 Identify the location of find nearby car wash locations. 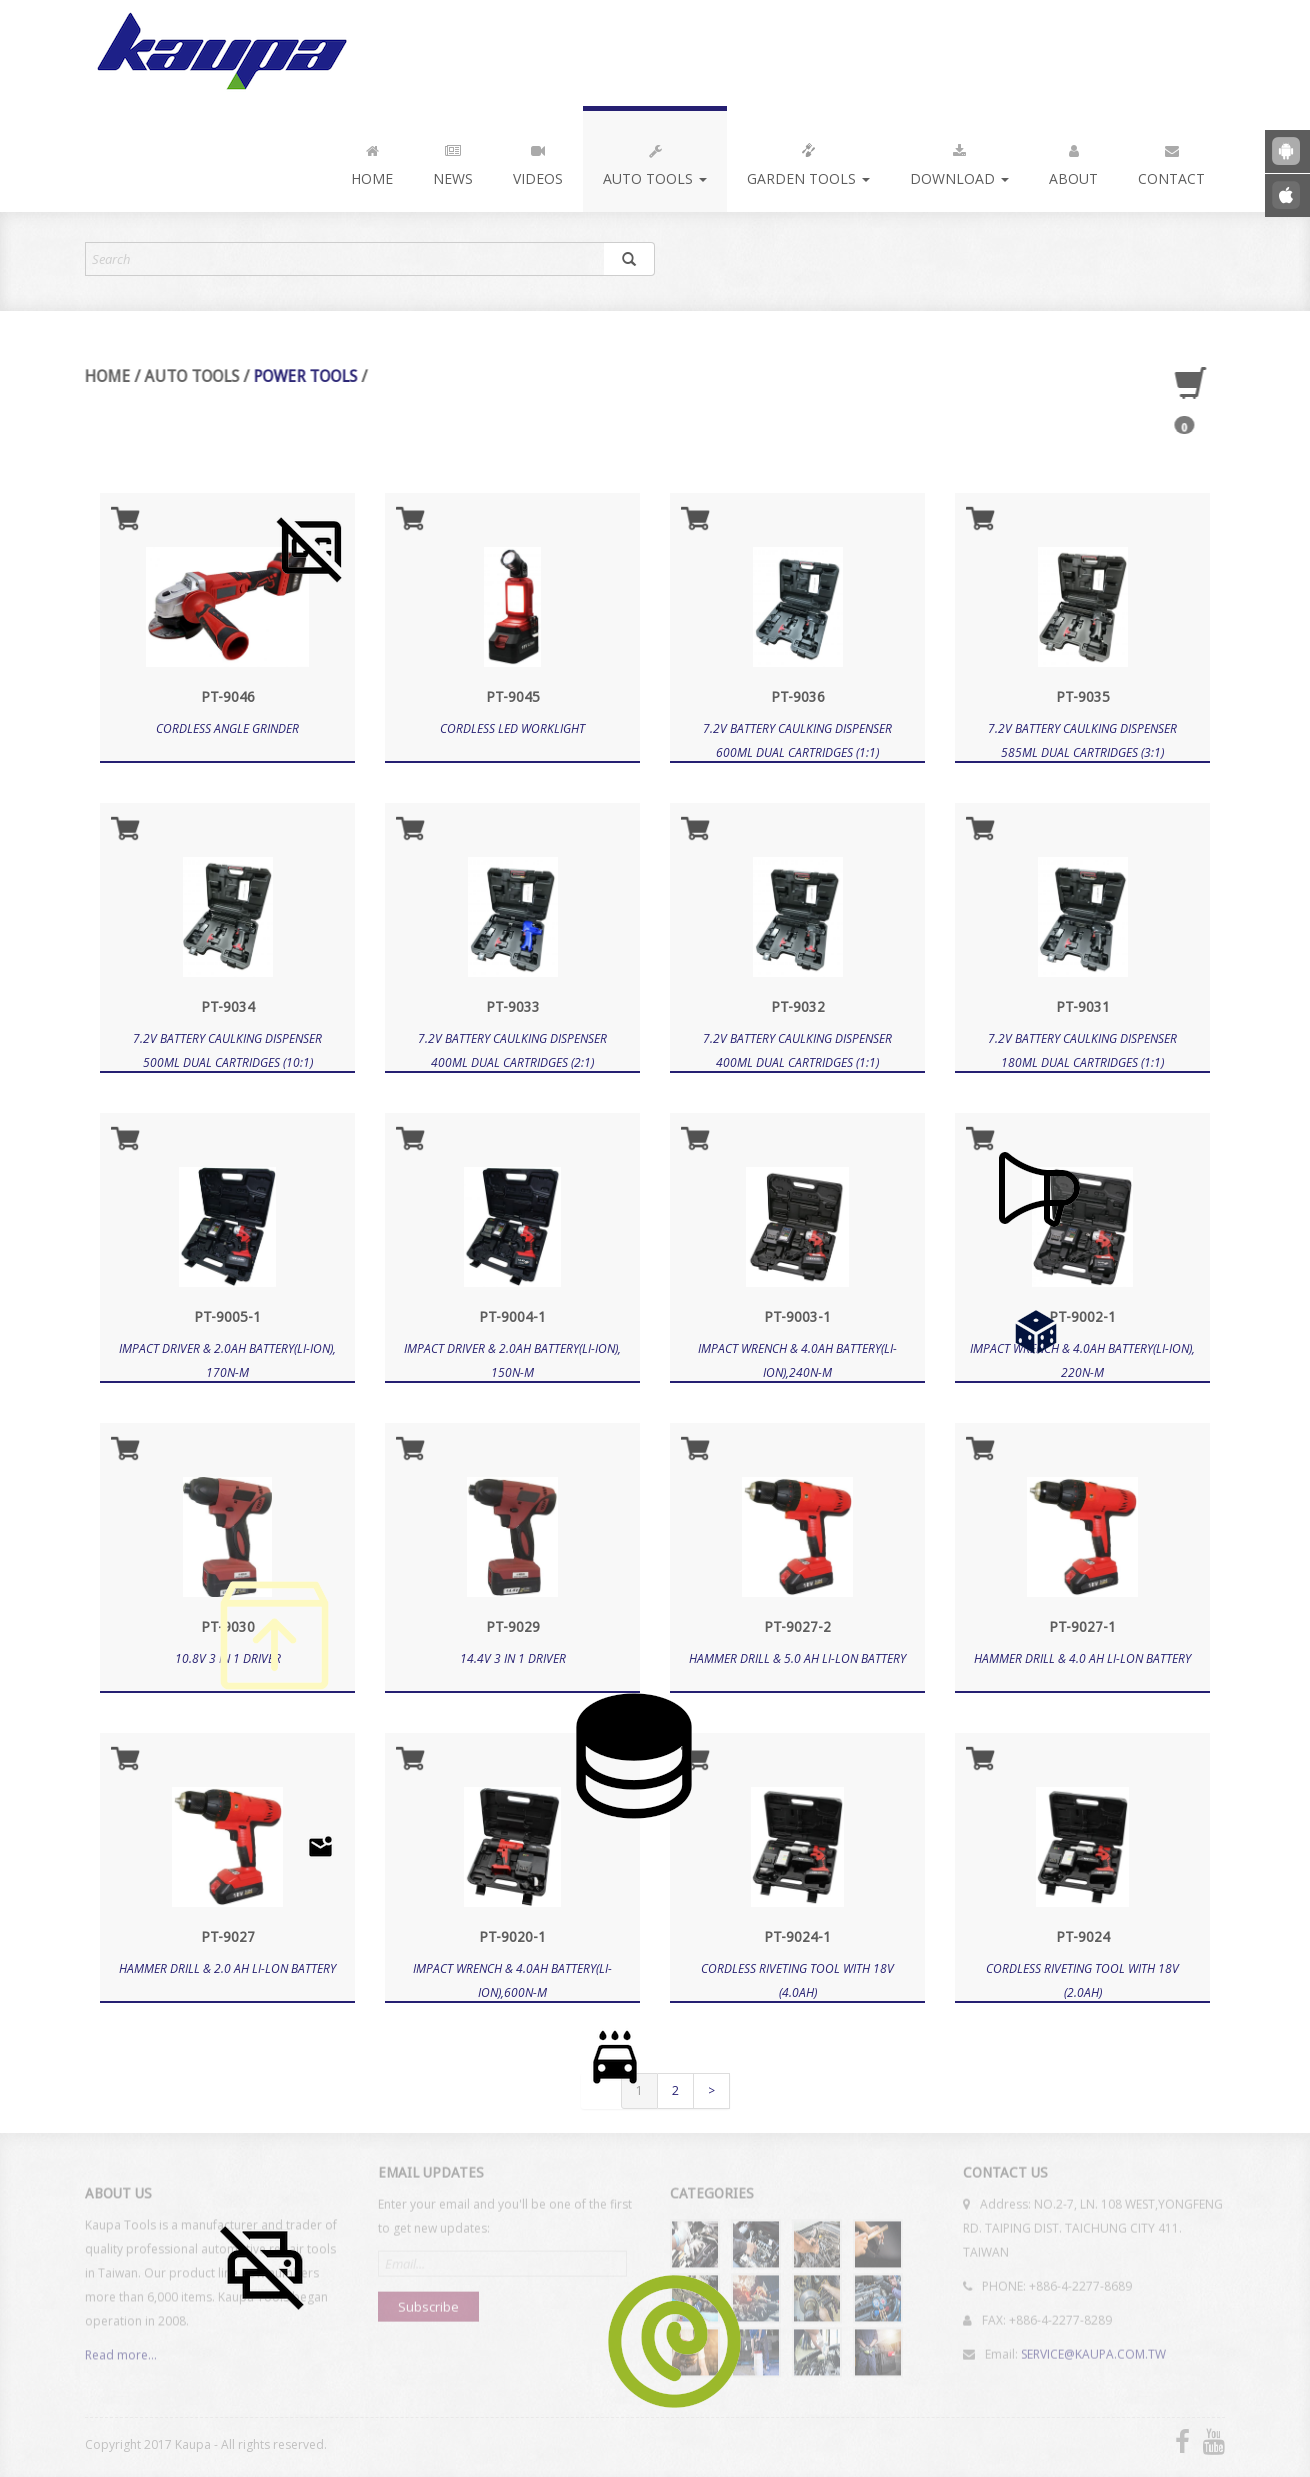
(615, 2057).